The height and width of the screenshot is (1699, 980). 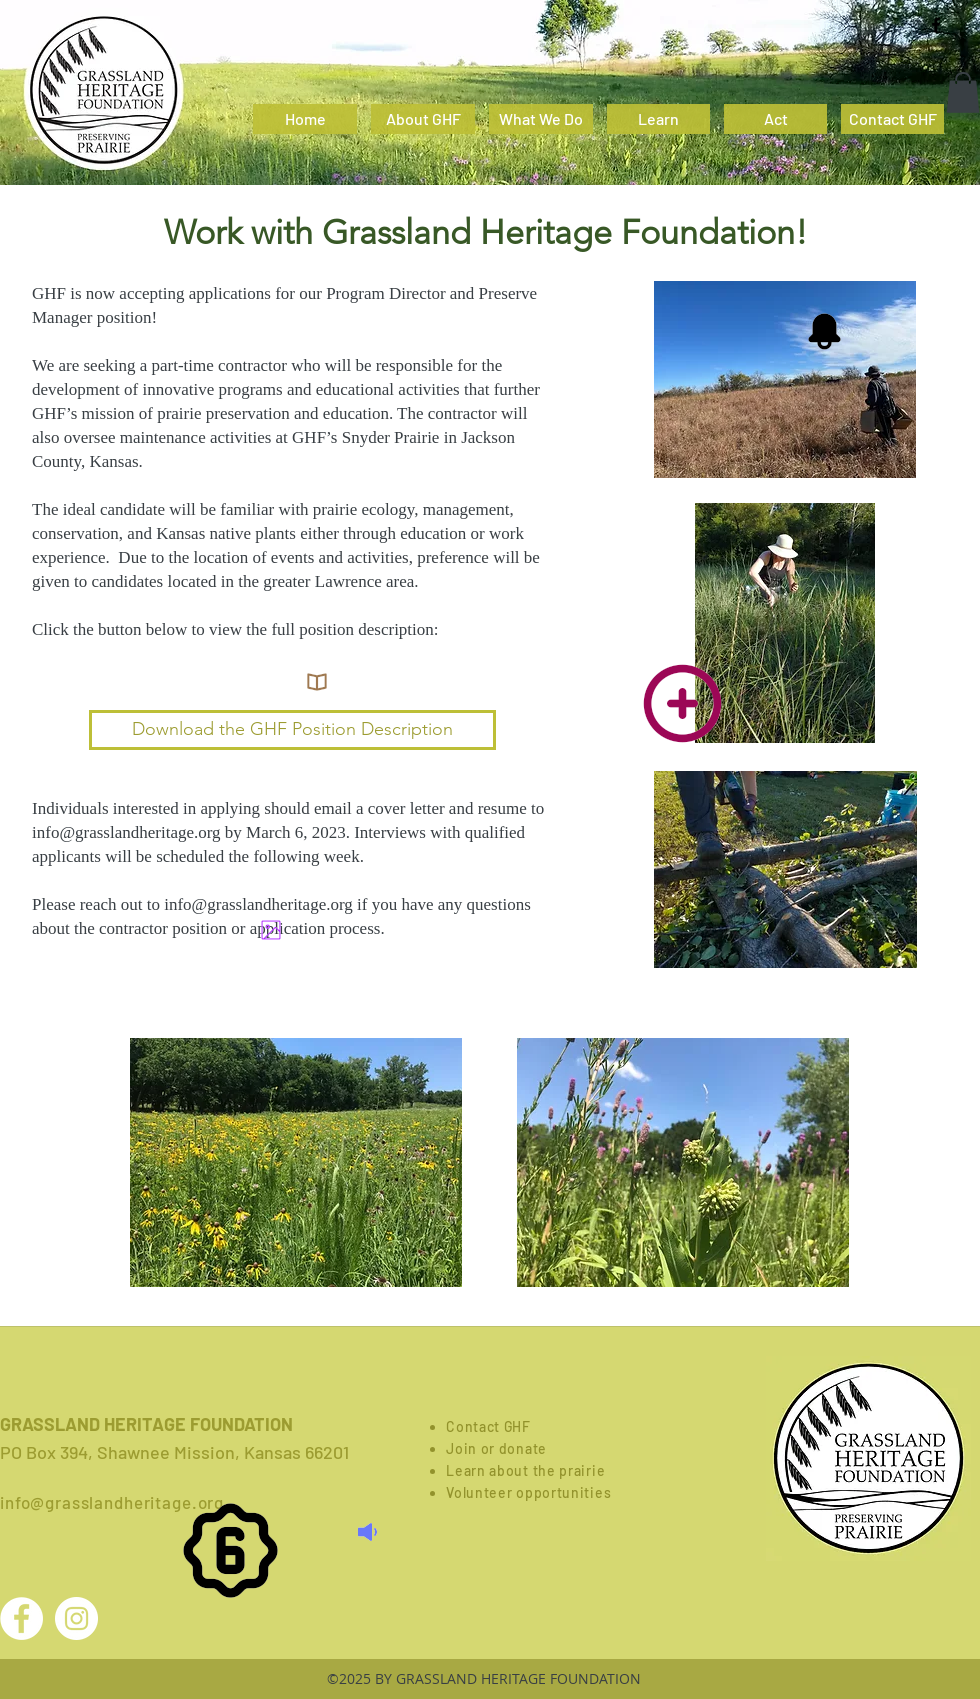 I want to click on open reading mode or e-book reader, so click(x=317, y=682).